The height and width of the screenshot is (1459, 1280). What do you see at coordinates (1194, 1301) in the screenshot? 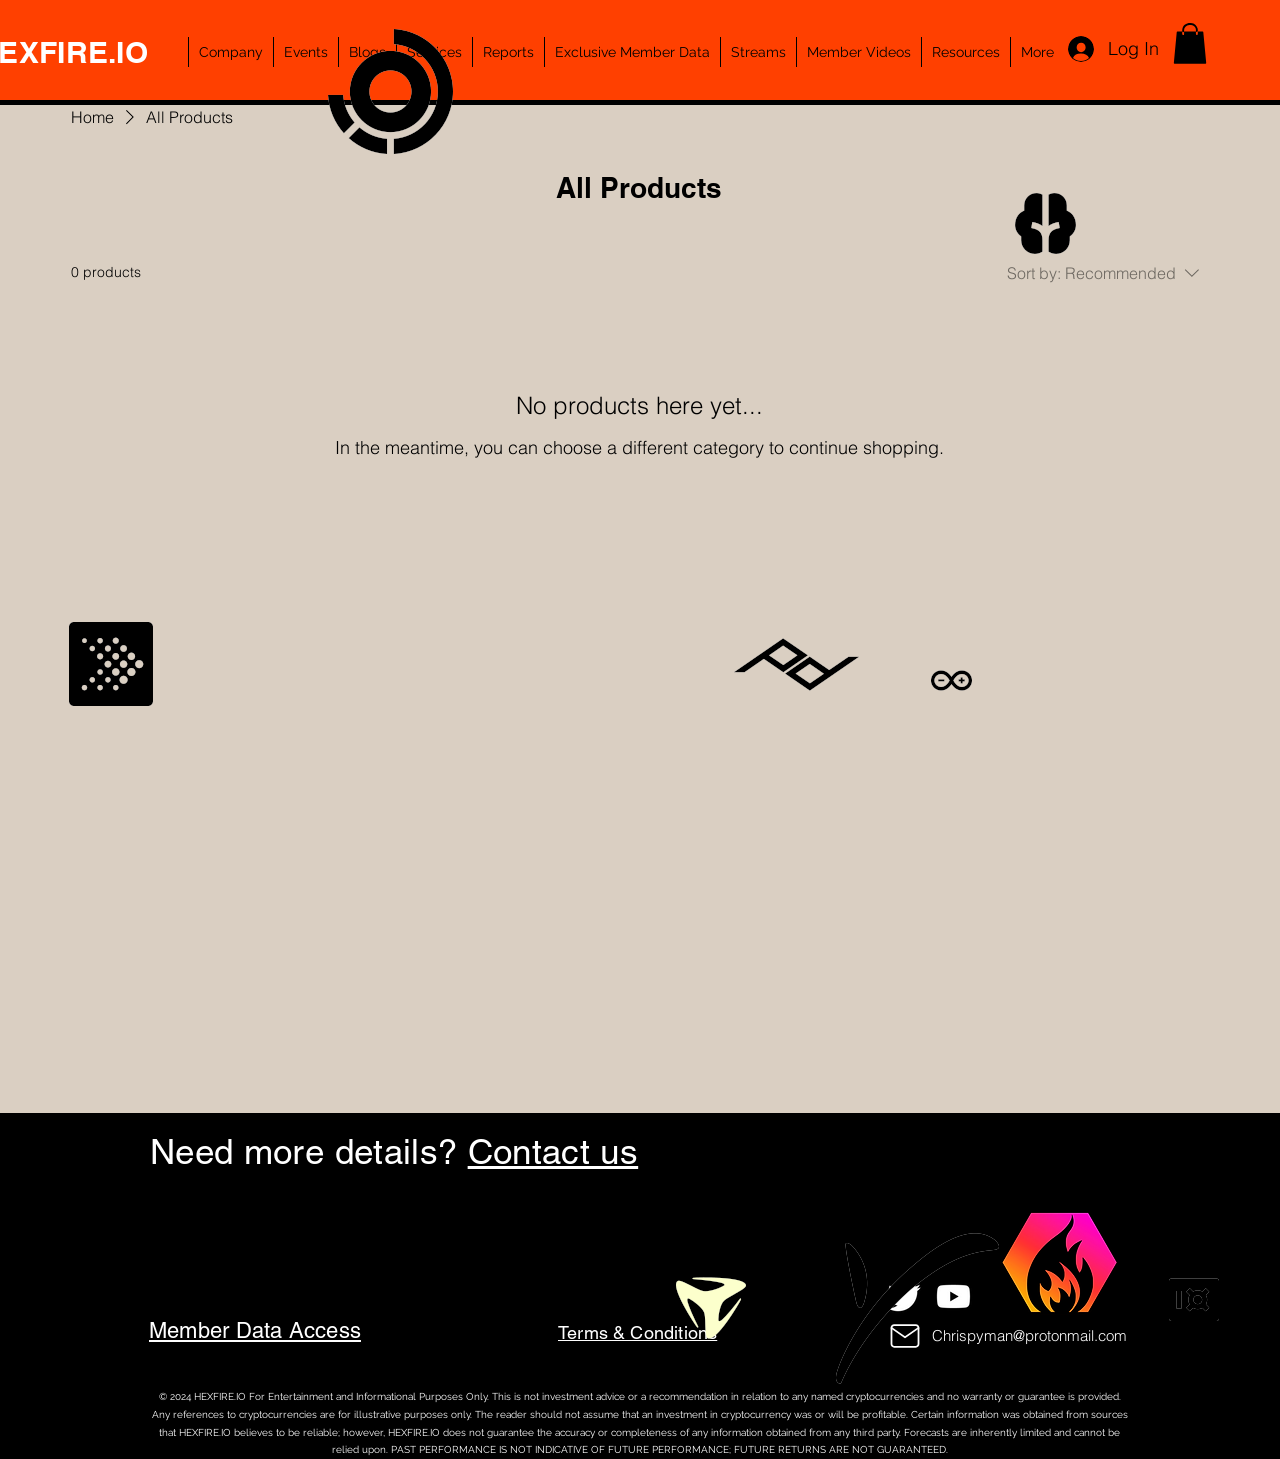
I see `access secure storage or vault` at bounding box center [1194, 1301].